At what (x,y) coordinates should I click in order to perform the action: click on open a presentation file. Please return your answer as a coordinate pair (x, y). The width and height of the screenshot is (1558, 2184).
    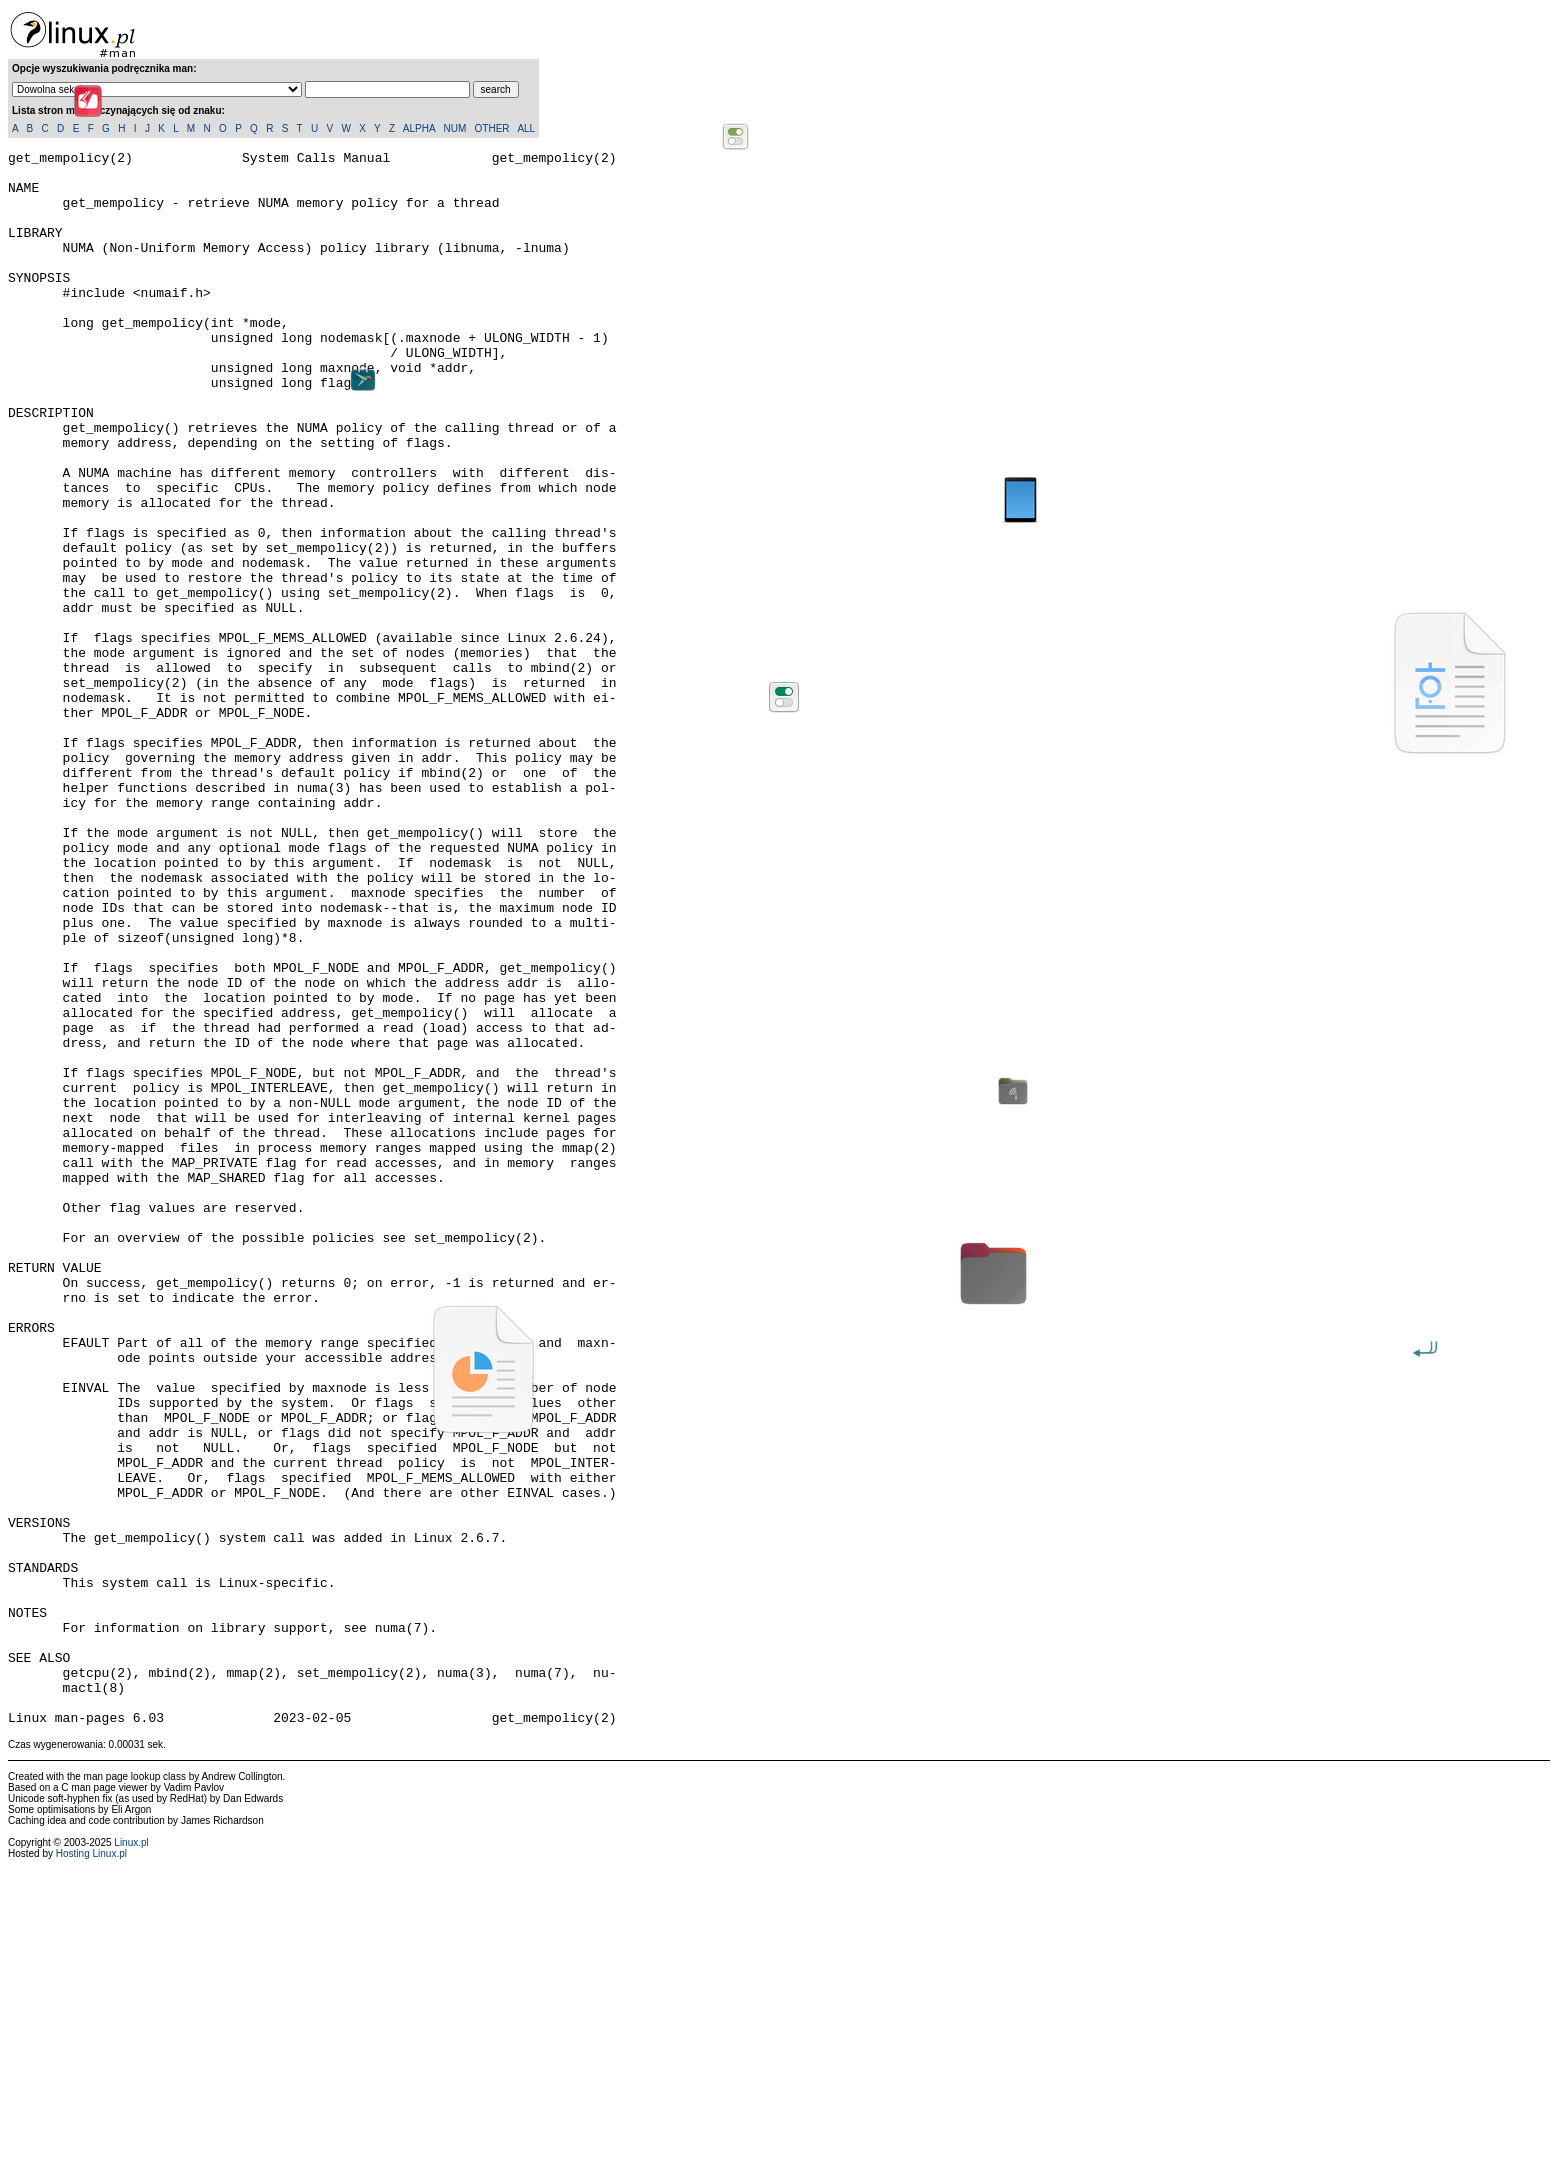
    Looking at the image, I should click on (483, 1369).